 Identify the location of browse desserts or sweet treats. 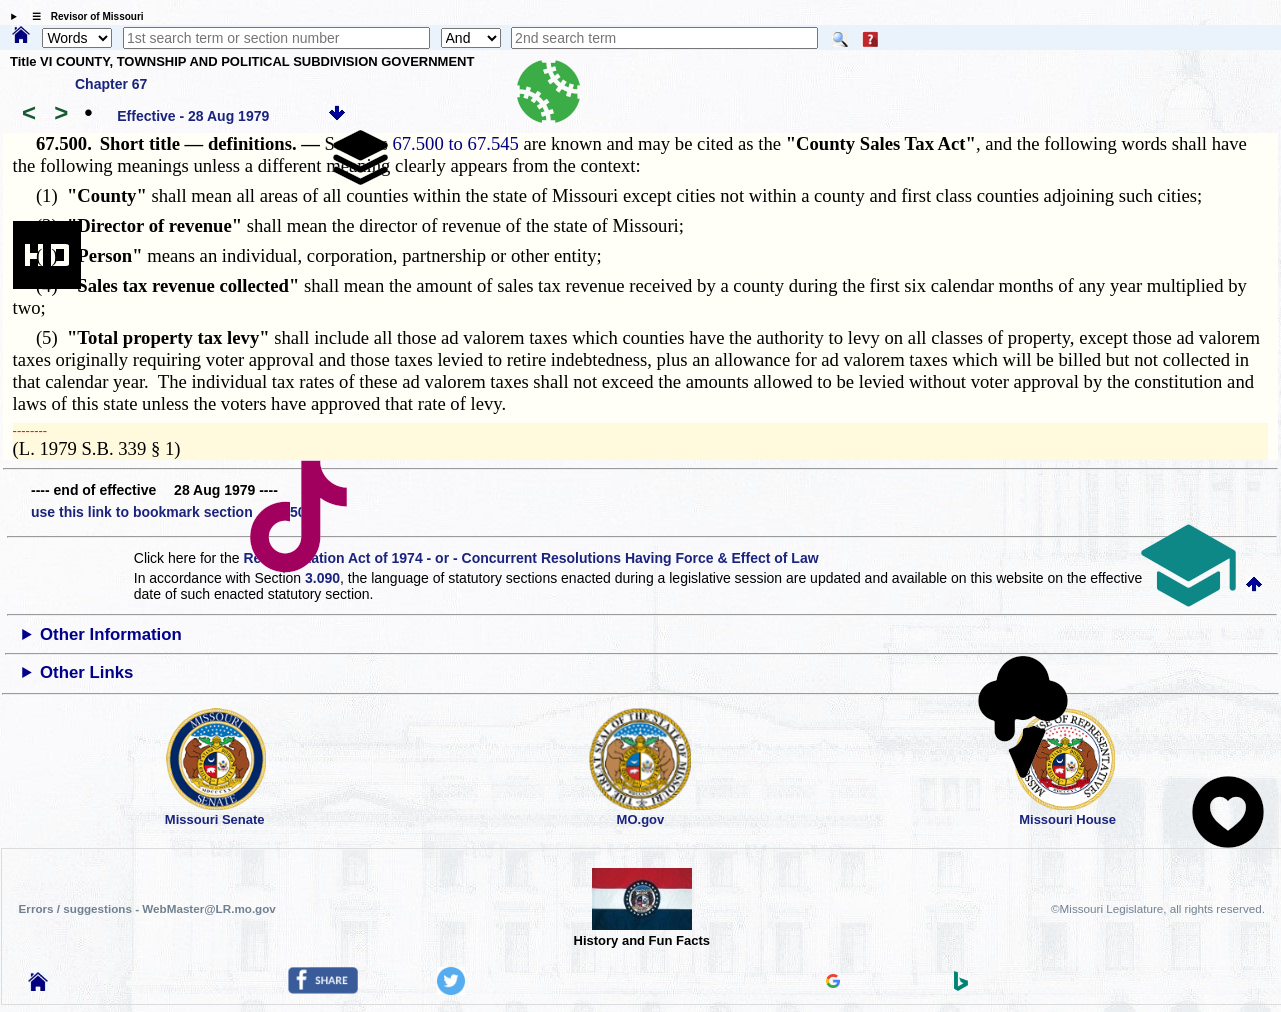
(1023, 717).